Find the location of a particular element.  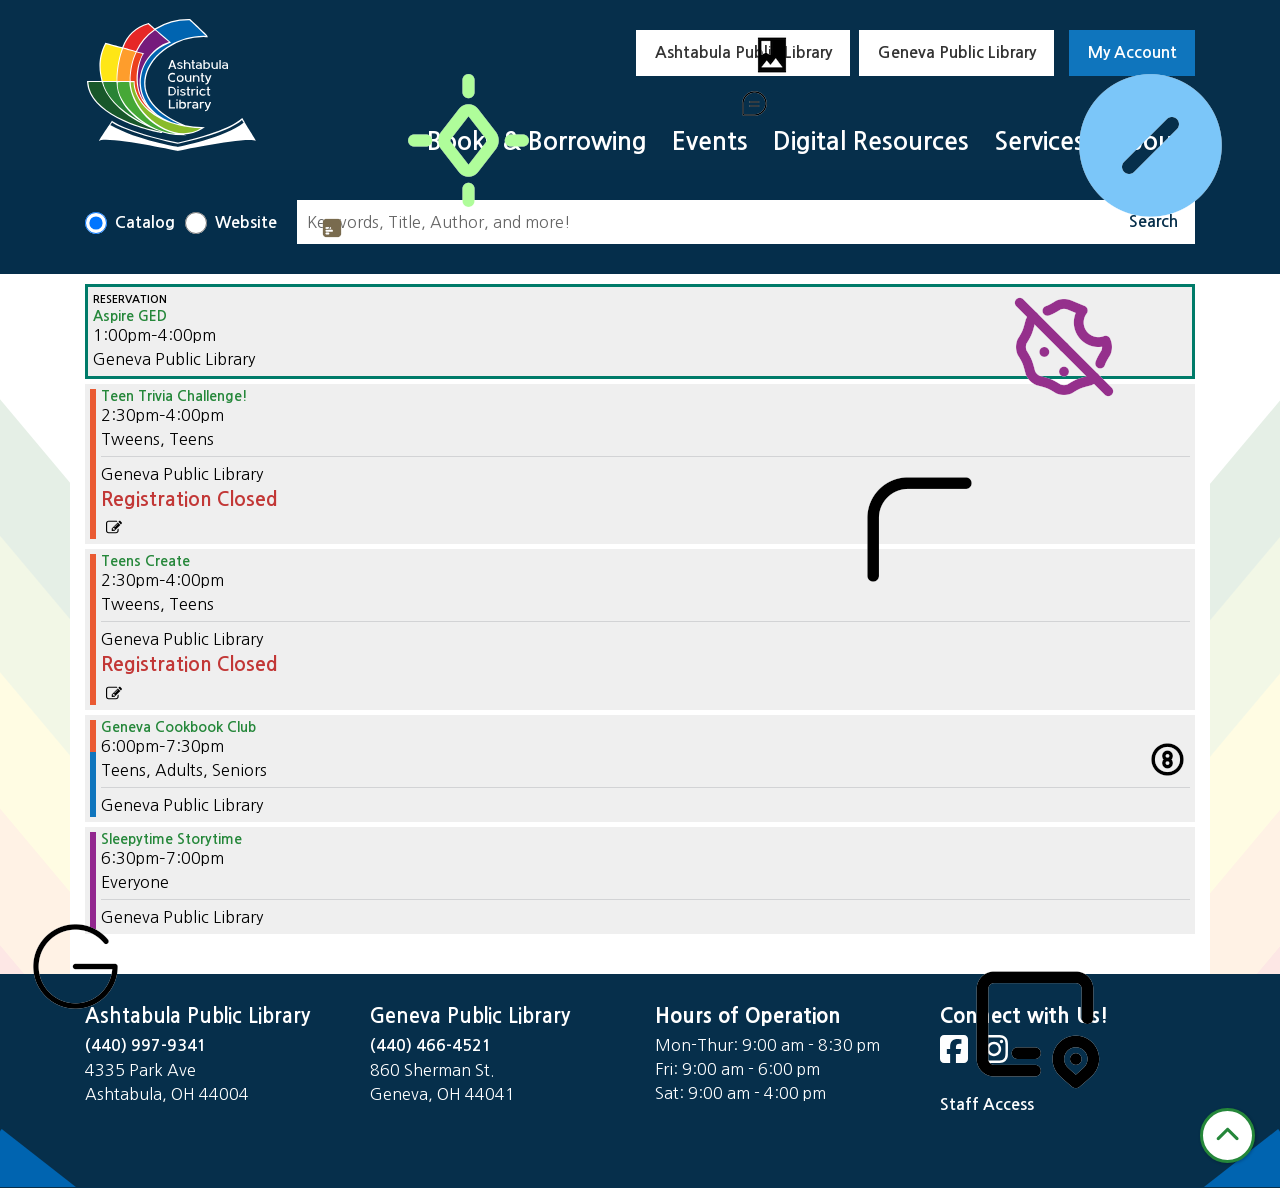

access billiards or pool game is located at coordinates (1167, 759).